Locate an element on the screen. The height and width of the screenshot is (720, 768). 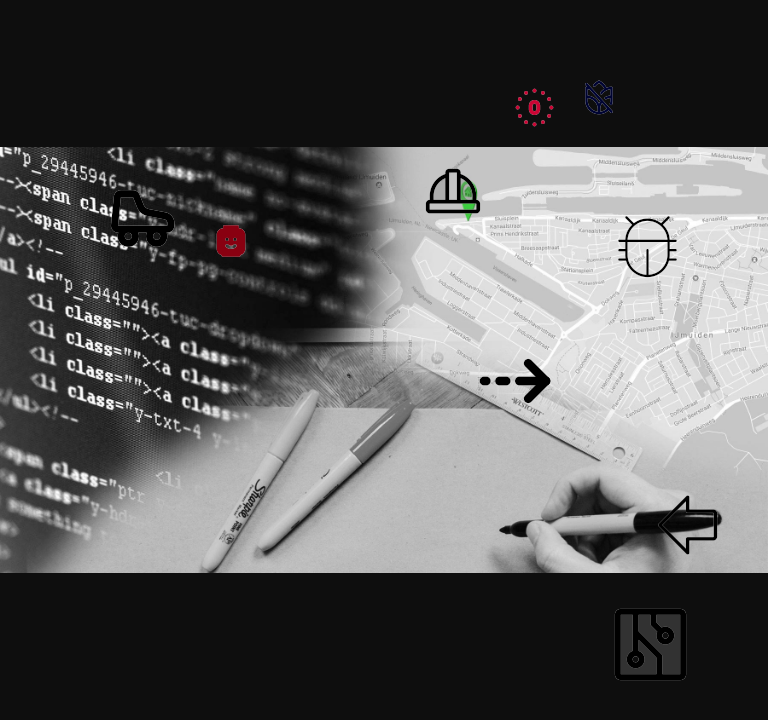
indicates zero time elapsed or no duration is located at coordinates (534, 107).